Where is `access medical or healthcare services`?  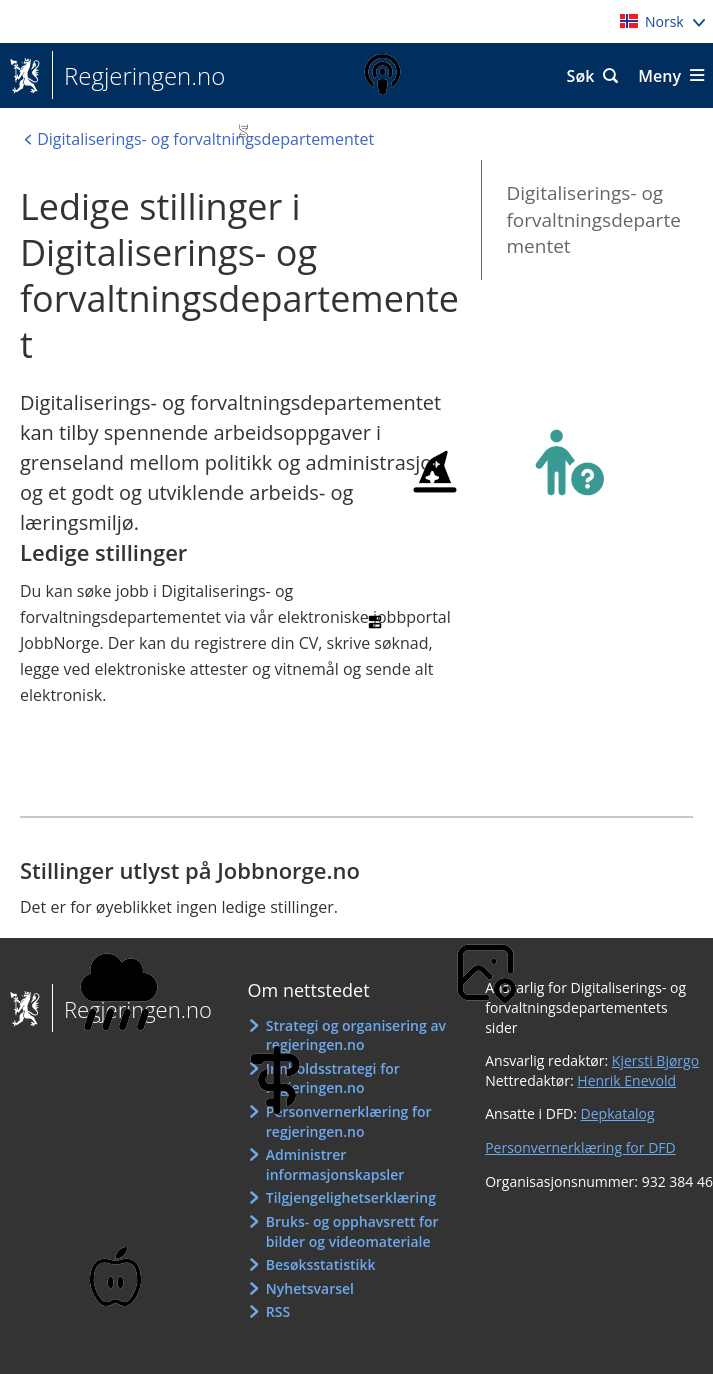 access medical or healthcare services is located at coordinates (277, 1080).